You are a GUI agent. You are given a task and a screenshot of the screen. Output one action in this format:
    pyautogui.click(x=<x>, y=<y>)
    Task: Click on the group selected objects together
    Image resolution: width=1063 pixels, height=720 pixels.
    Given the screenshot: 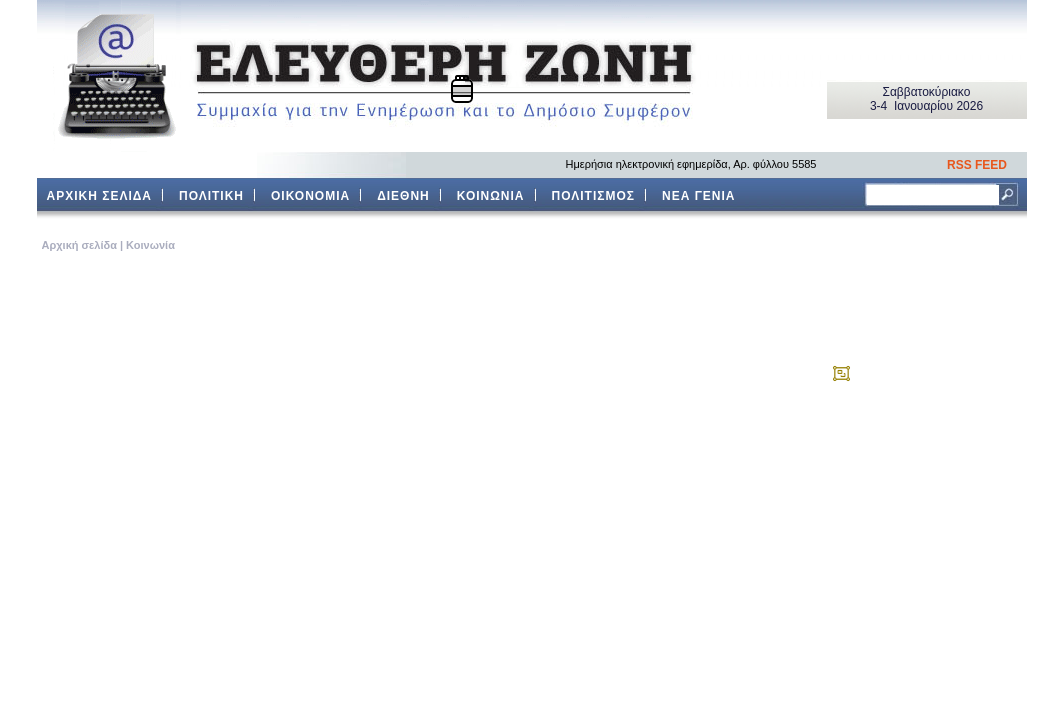 What is the action you would take?
    pyautogui.click(x=841, y=373)
    